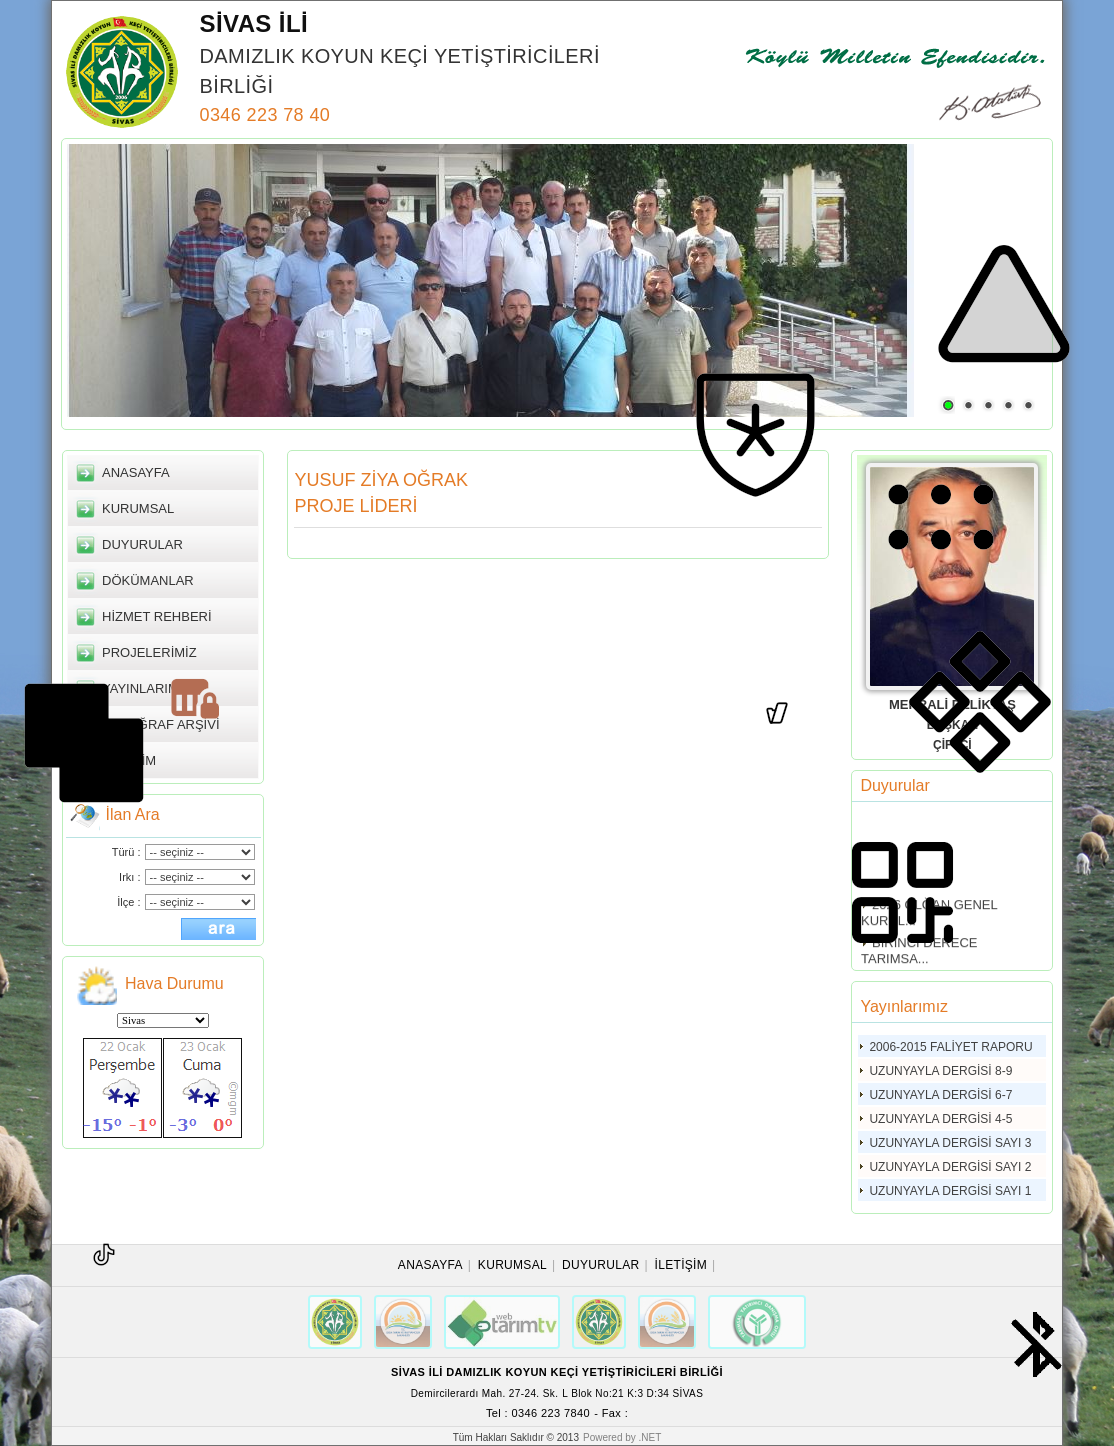 This screenshot has height=1446, width=1114. What do you see at coordinates (980, 702) in the screenshot?
I see `access app or feature categories` at bounding box center [980, 702].